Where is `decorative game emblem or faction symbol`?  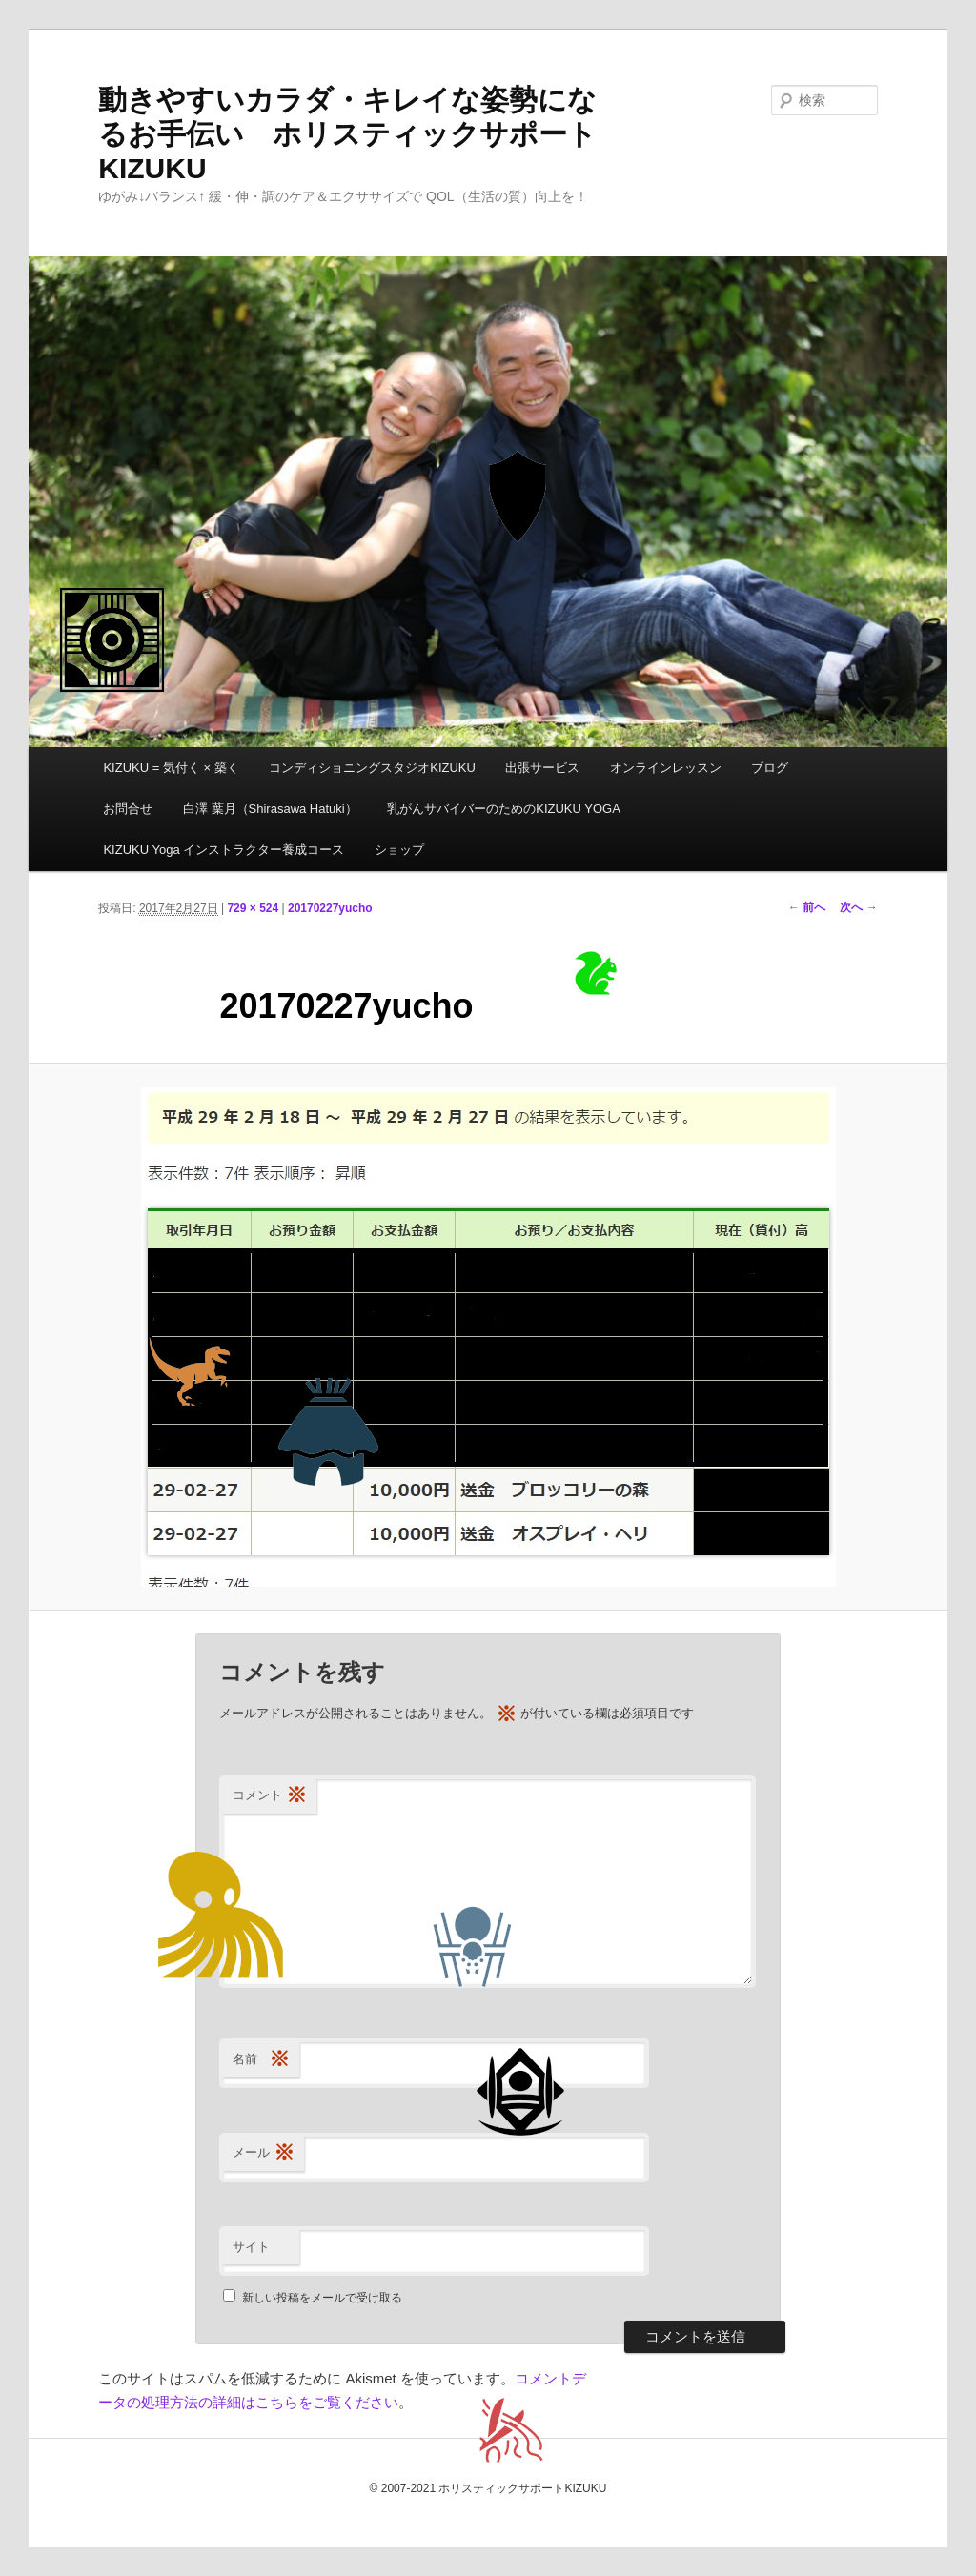
decorative game emblem or faction symbol is located at coordinates (520, 2092).